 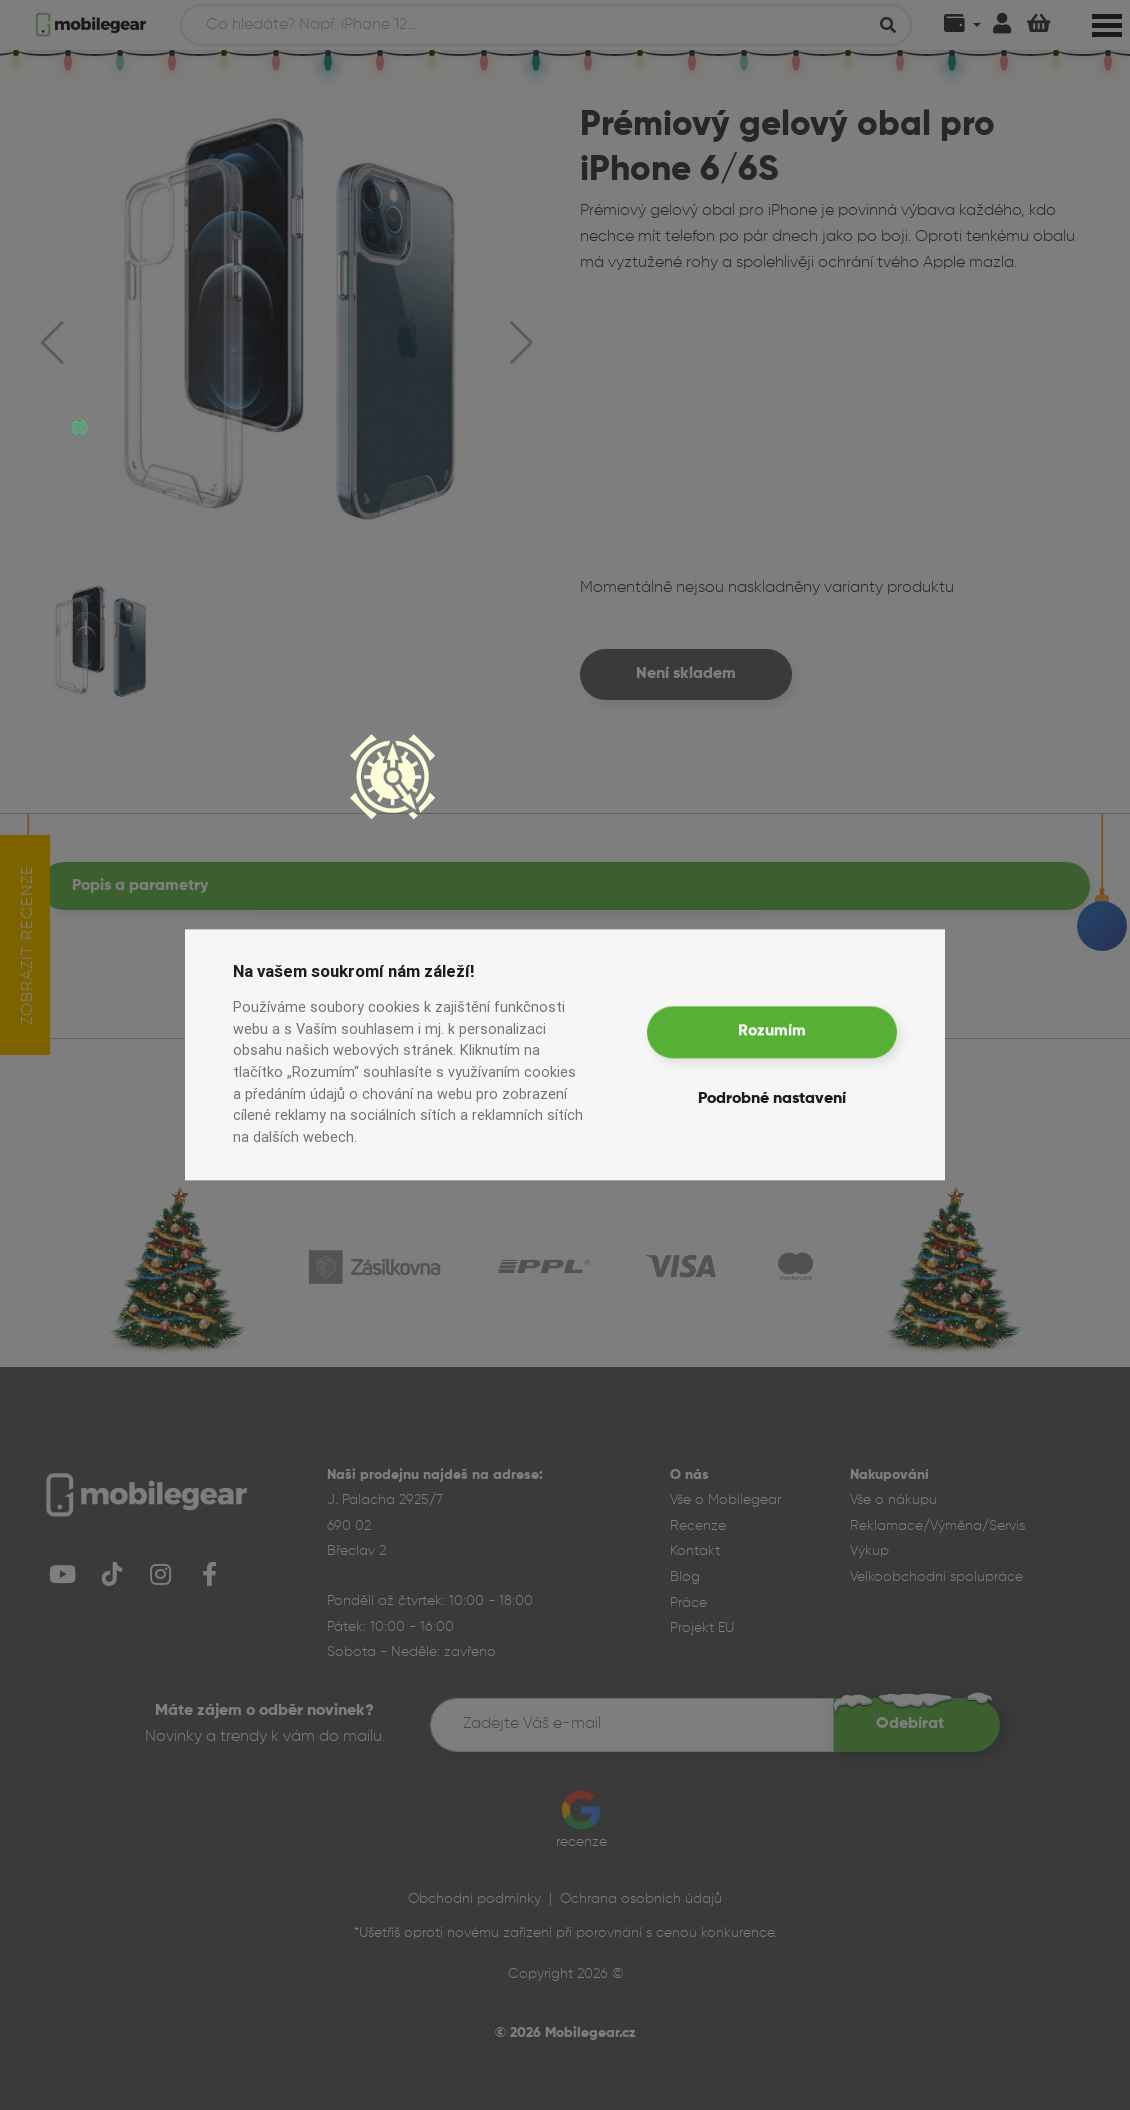 I want to click on access automation or scheduled task settings, so click(x=392, y=776).